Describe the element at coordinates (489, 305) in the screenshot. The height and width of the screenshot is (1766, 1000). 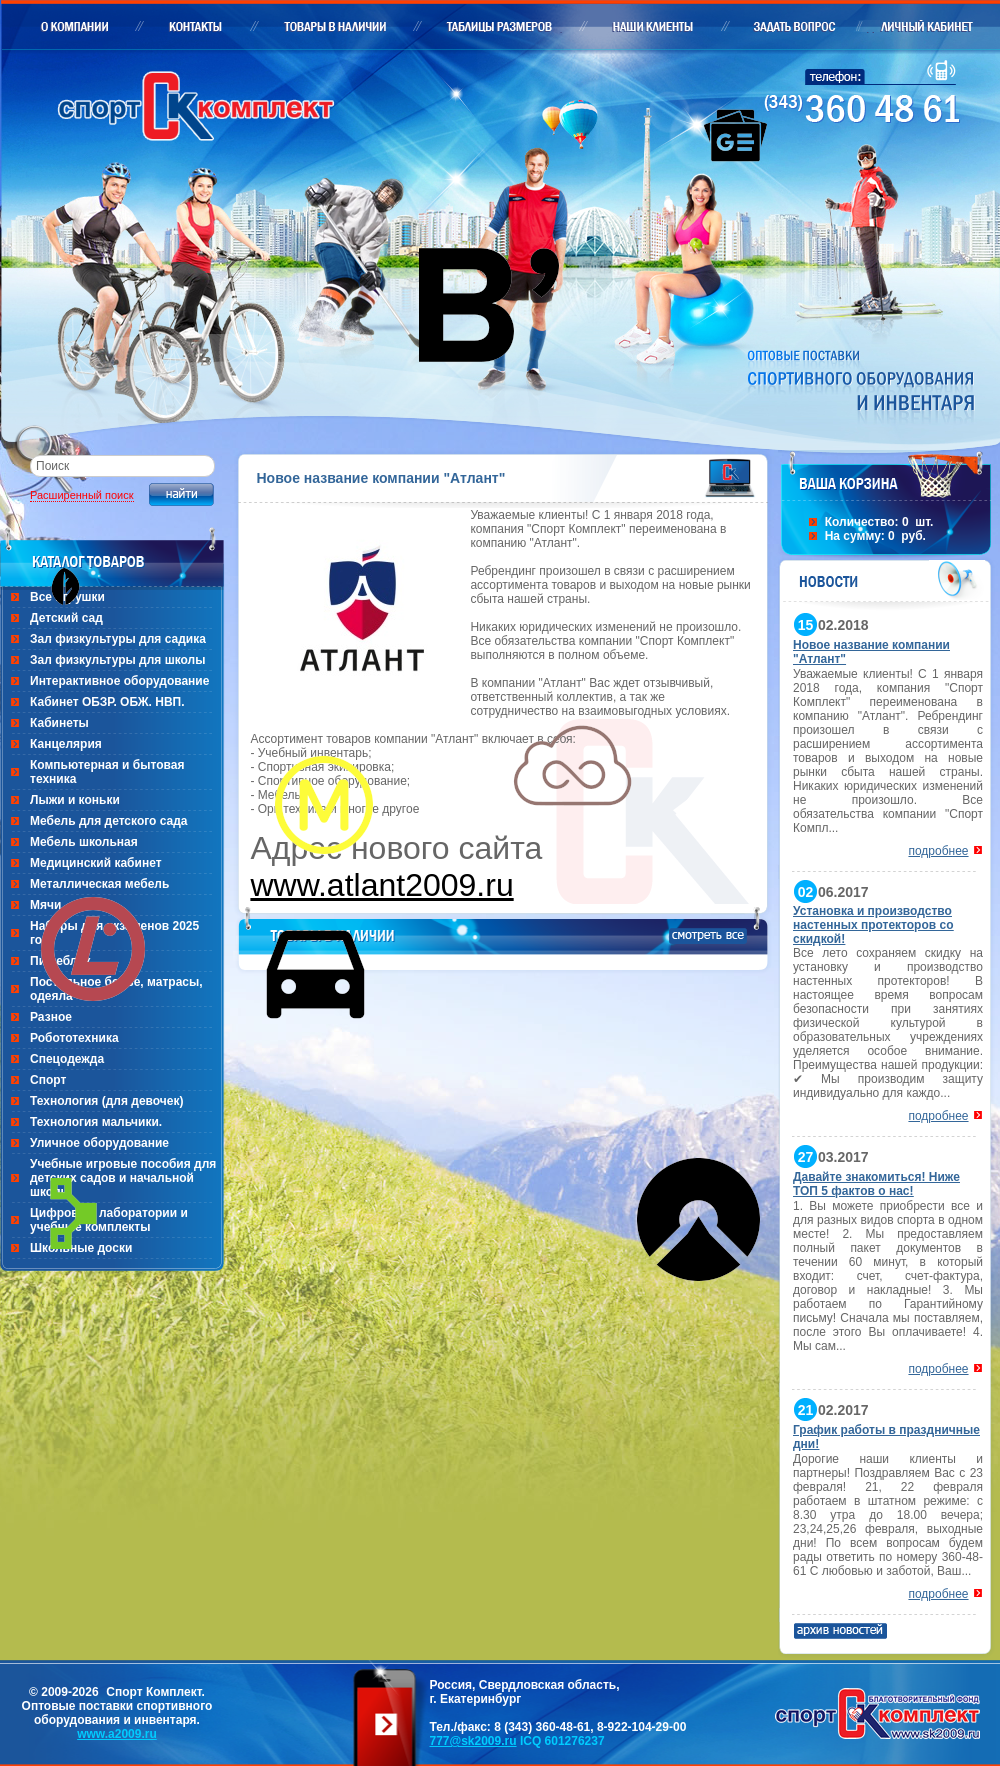
I see `open bloglovin app or website` at that location.